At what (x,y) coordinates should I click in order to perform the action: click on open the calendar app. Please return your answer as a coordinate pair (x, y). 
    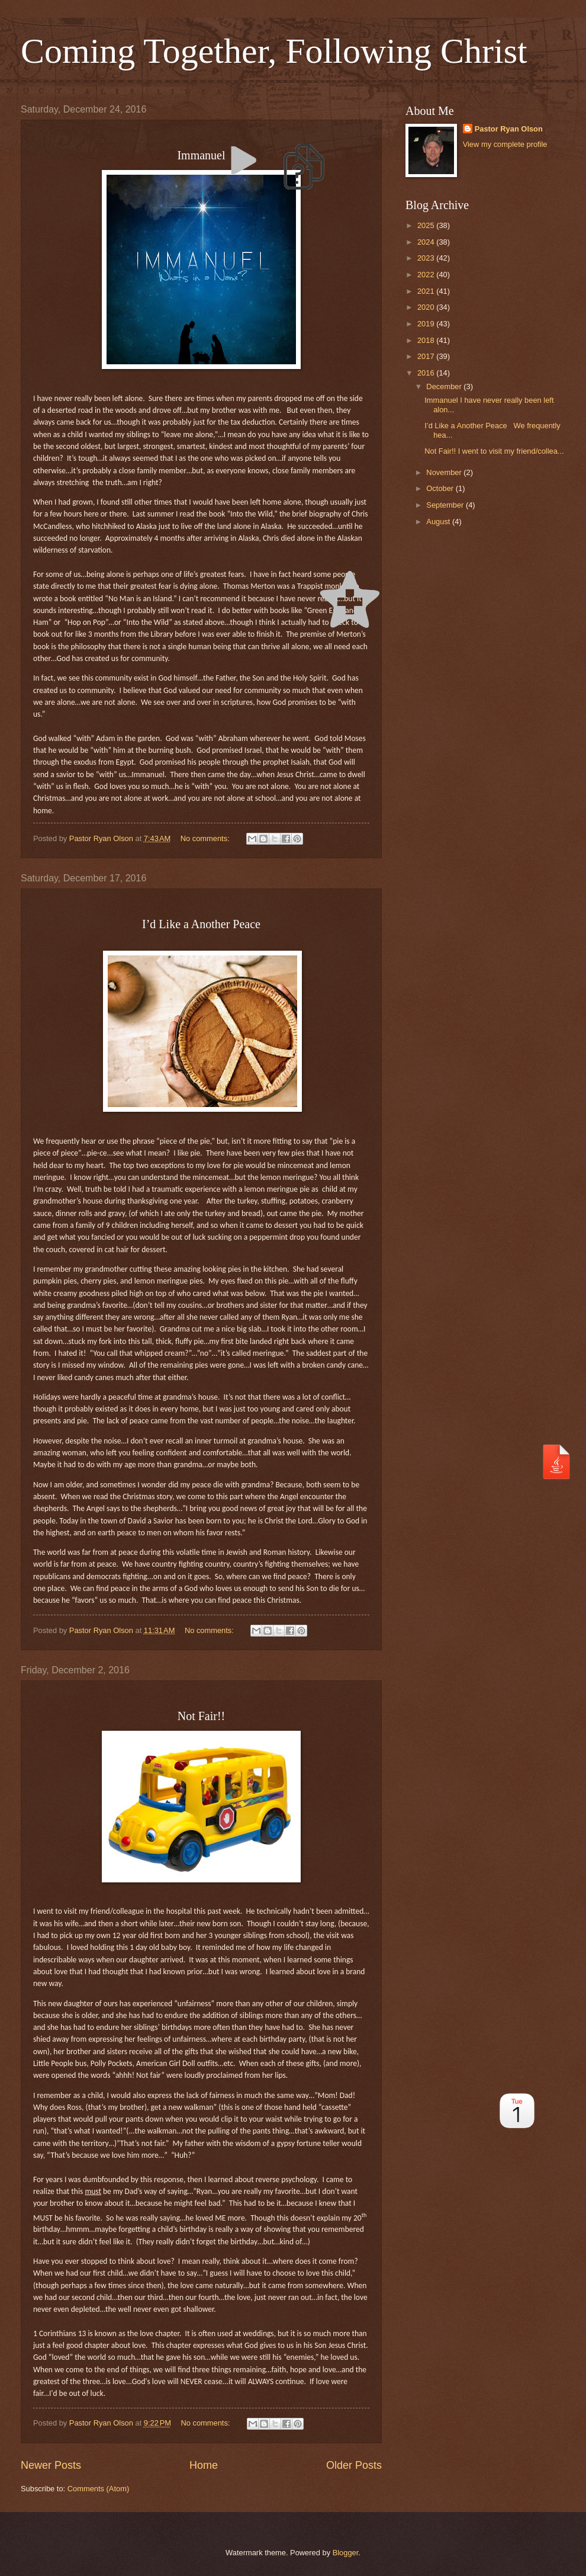
    Looking at the image, I should click on (517, 2110).